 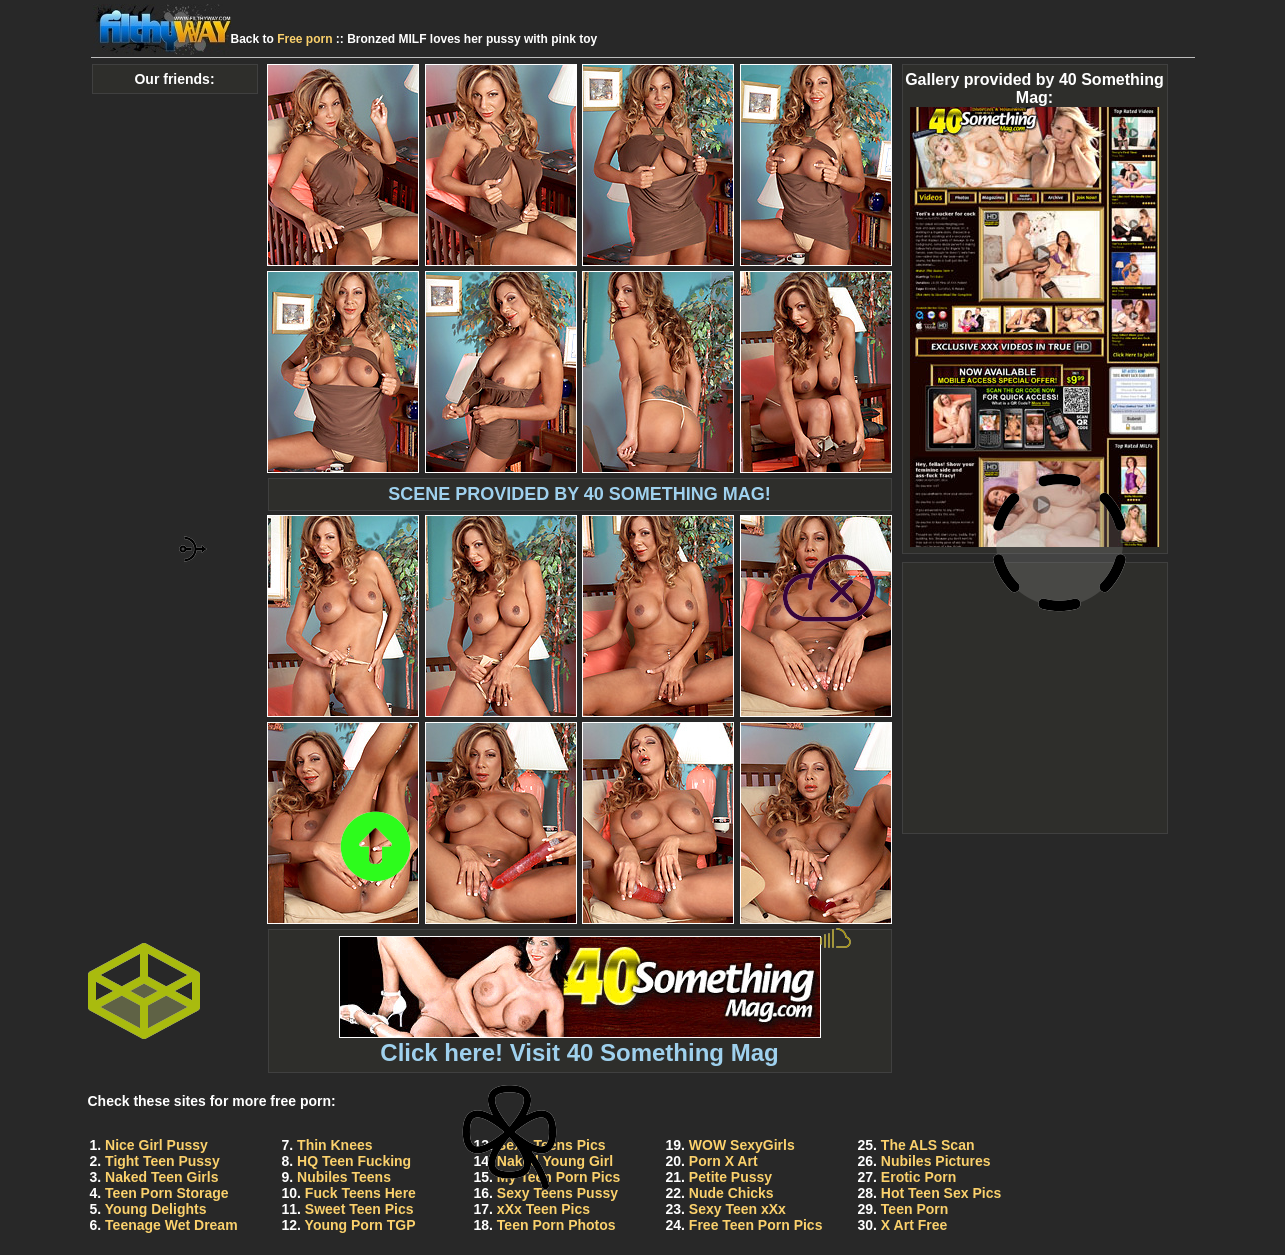 I want to click on indicates loading or processing in progress, so click(x=1059, y=542).